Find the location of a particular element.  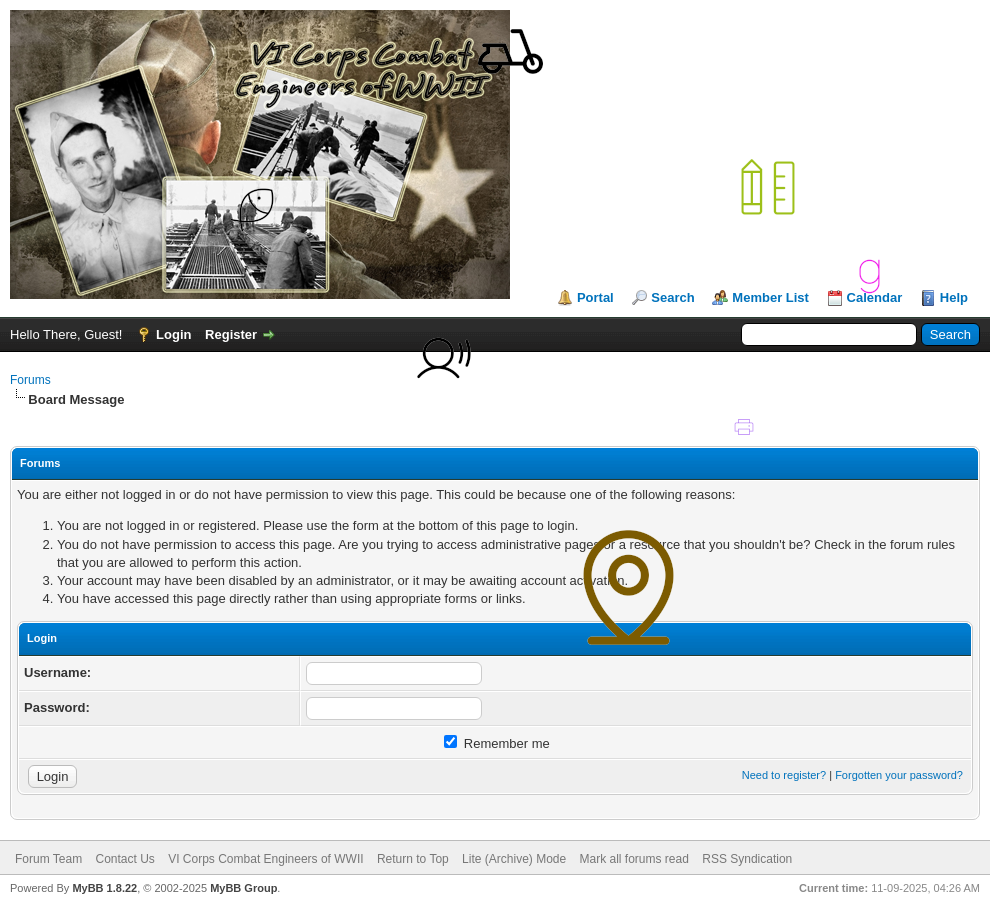

view location on map is located at coordinates (628, 587).